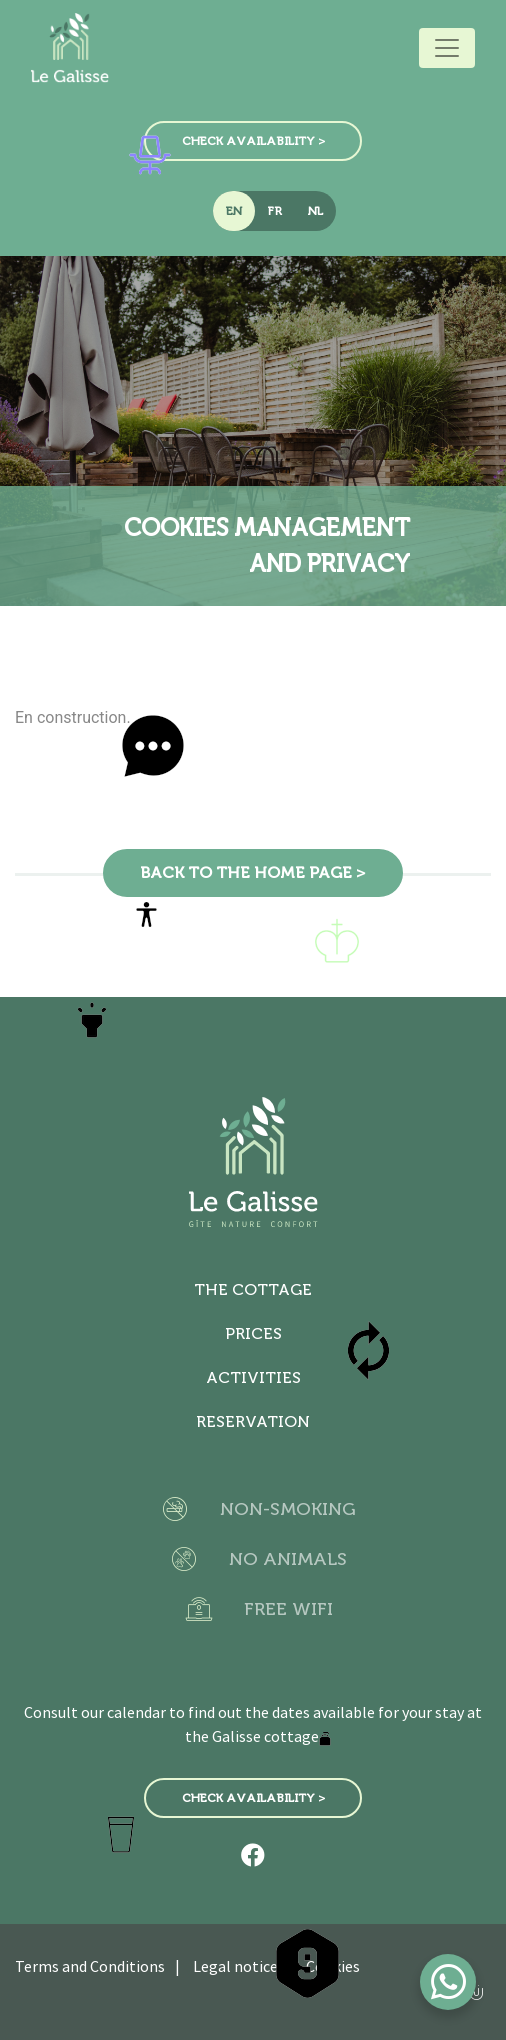 The height and width of the screenshot is (2040, 506). Describe the element at coordinates (153, 746) in the screenshot. I see `open chat or messaging` at that location.